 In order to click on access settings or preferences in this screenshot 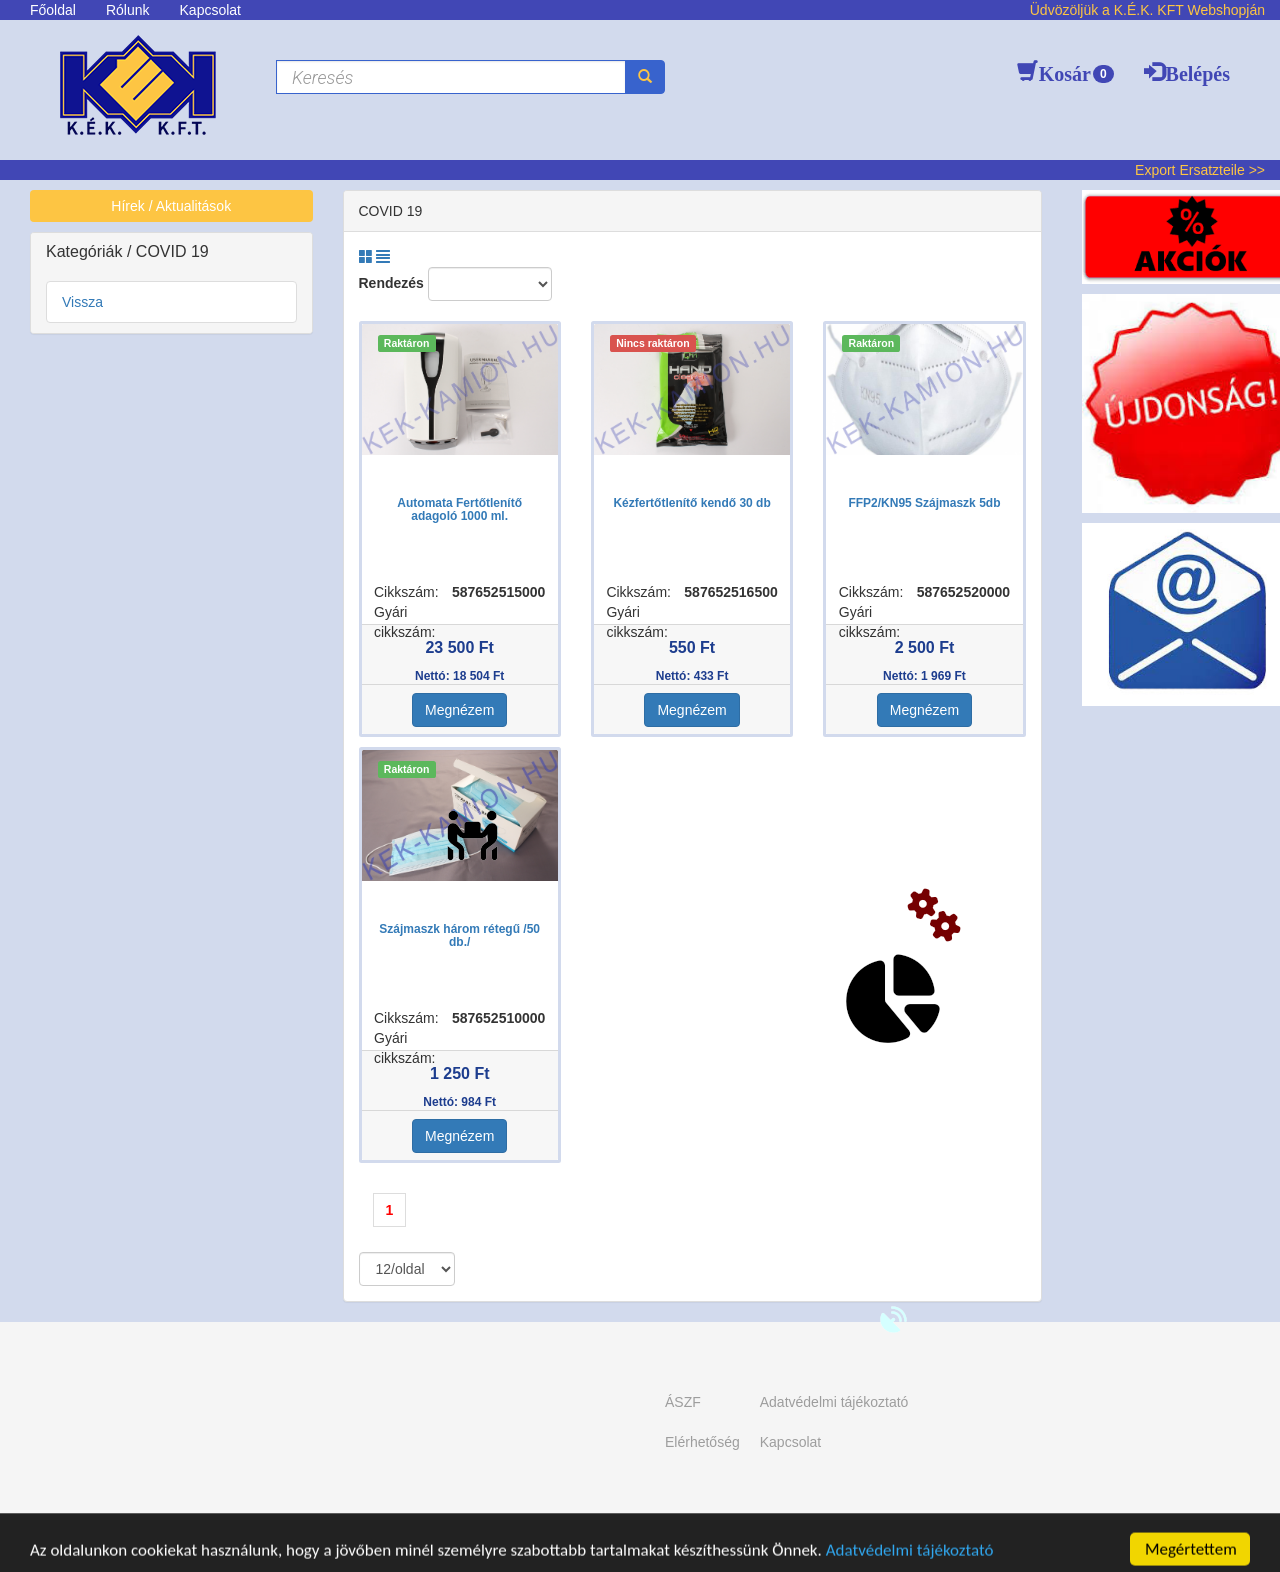, I will do `click(934, 915)`.